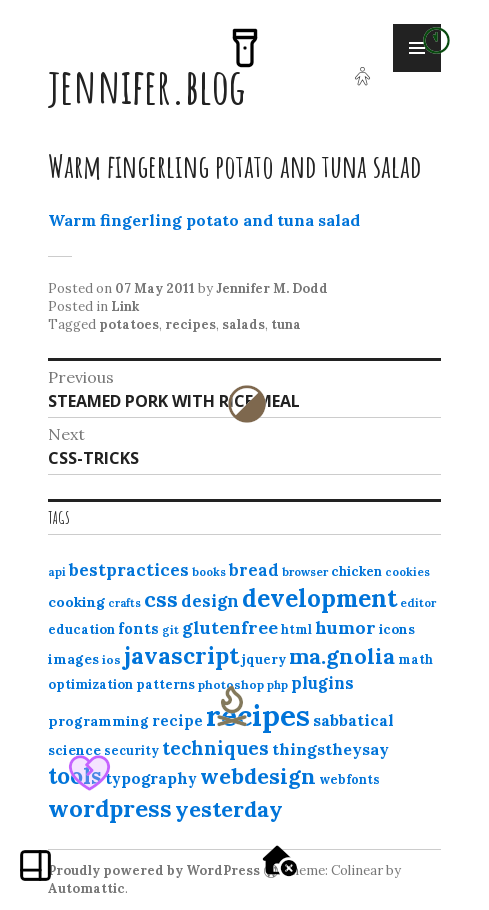  I want to click on remove a saved home address, so click(279, 860).